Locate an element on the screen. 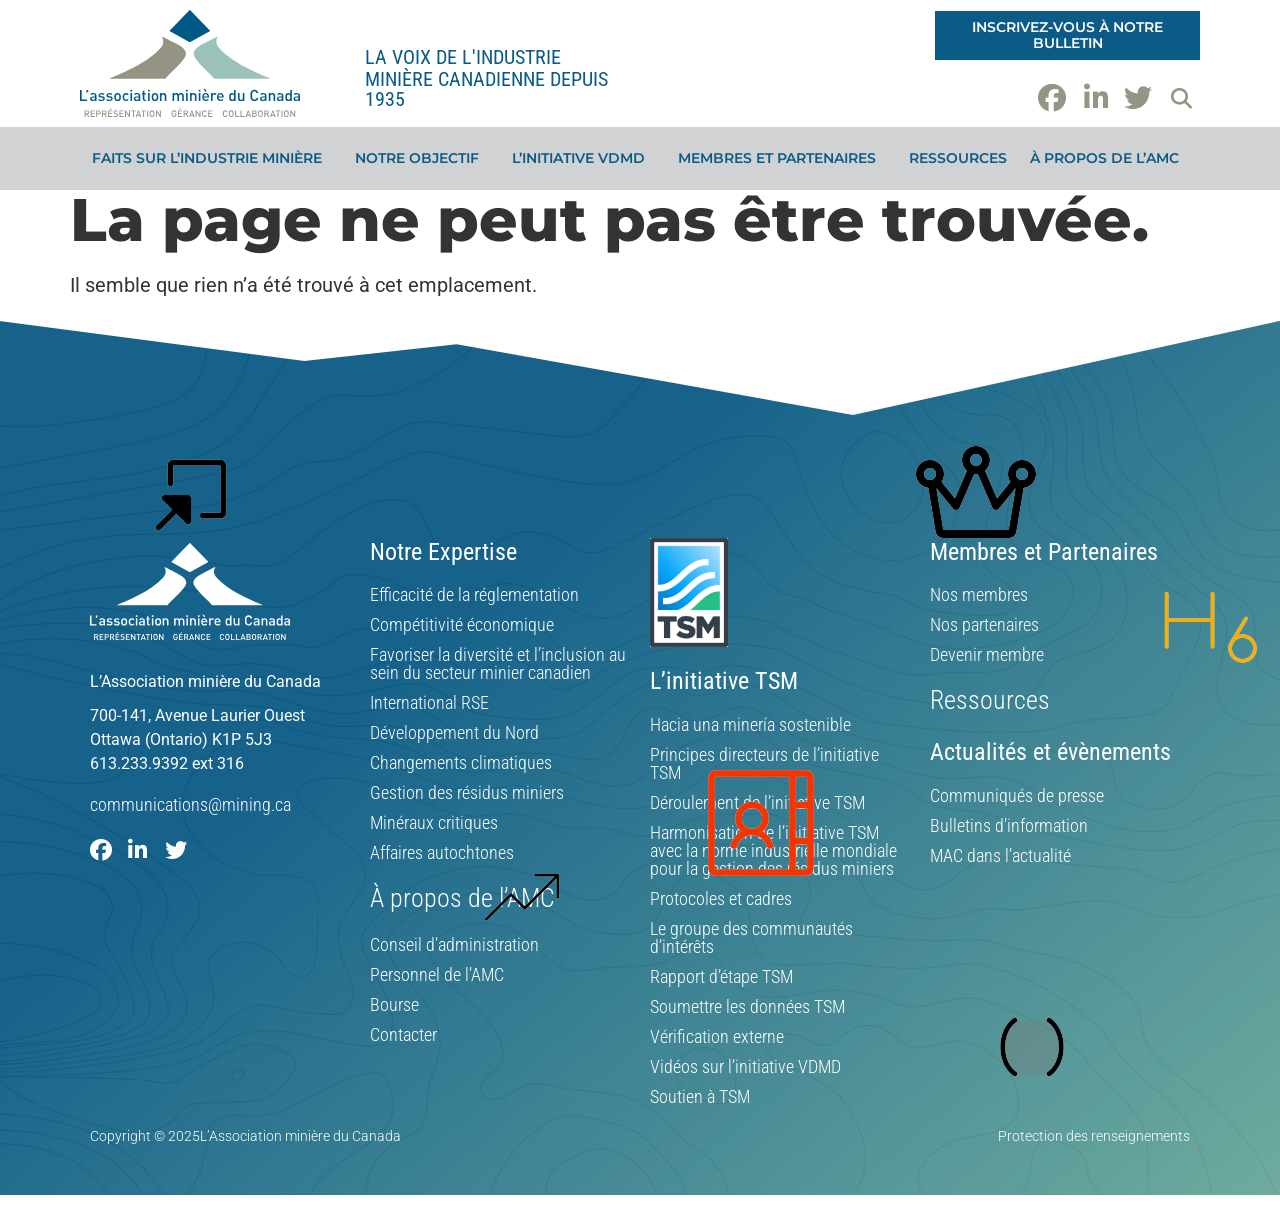 The image size is (1280, 1225). insert parentheses in text or code is located at coordinates (1032, 1047).